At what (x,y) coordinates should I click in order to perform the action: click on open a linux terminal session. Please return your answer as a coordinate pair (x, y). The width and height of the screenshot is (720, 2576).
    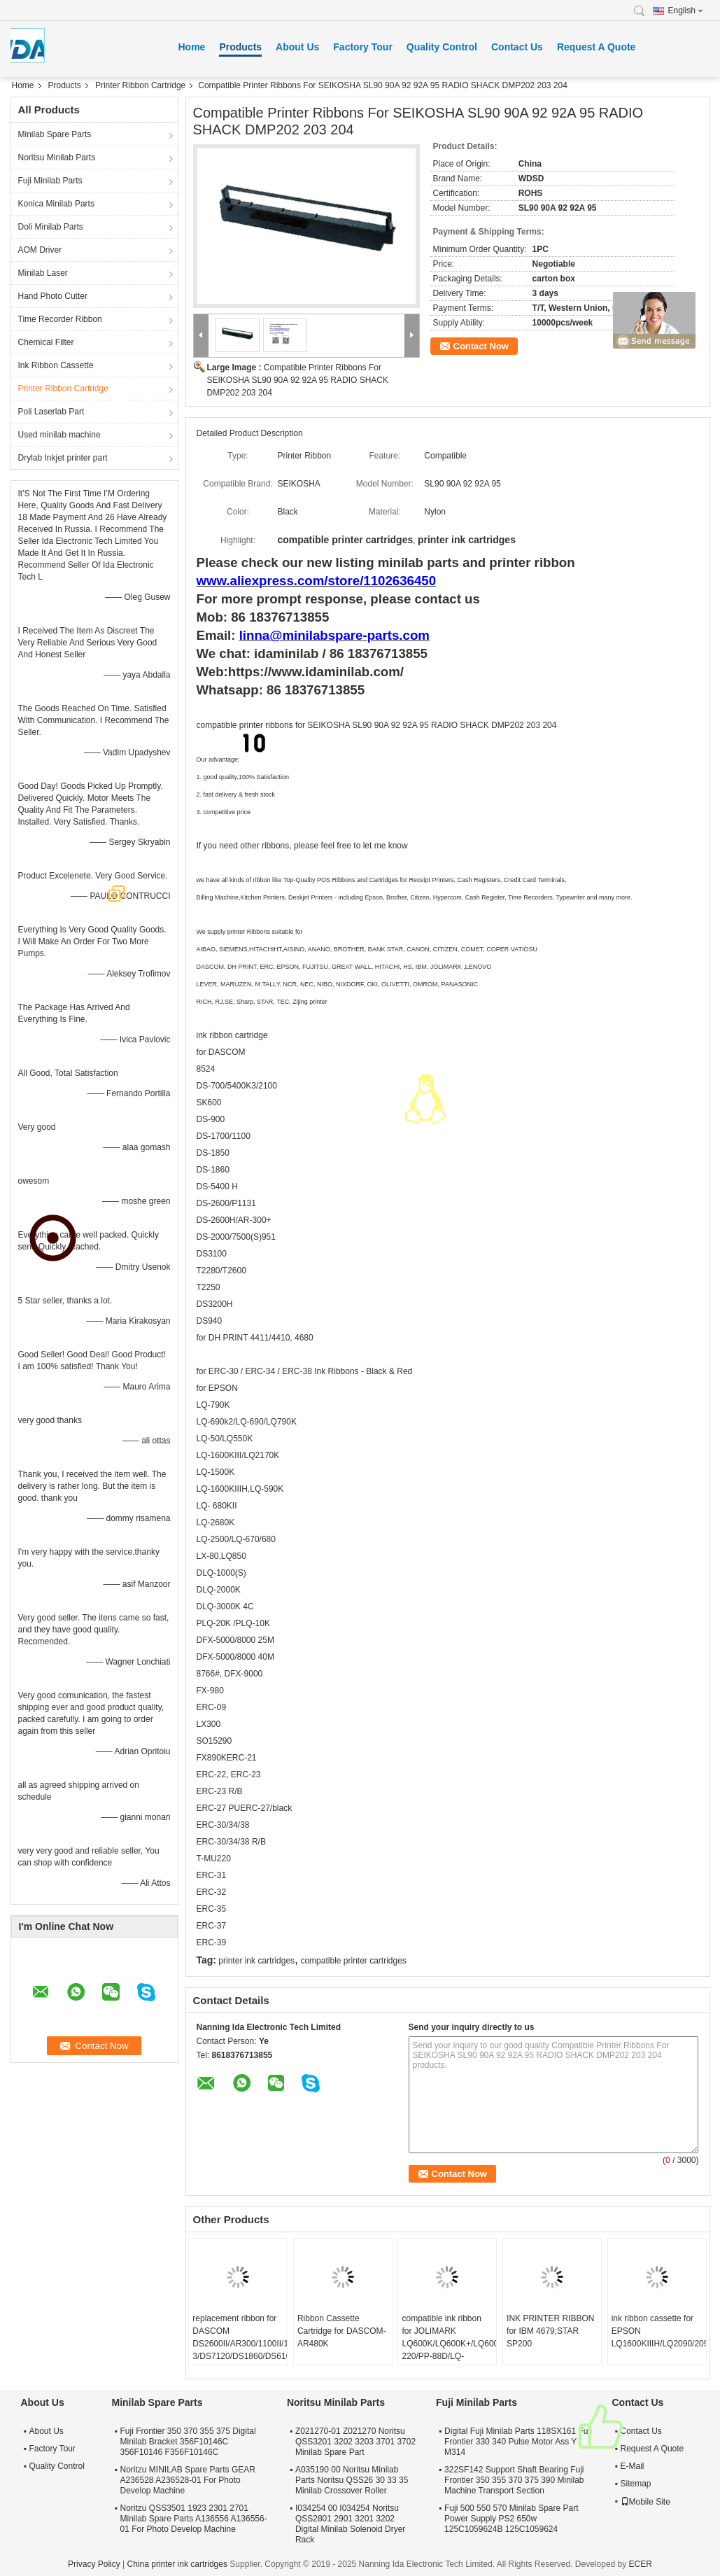
    Looking at the image, I should click on (425, 1099).